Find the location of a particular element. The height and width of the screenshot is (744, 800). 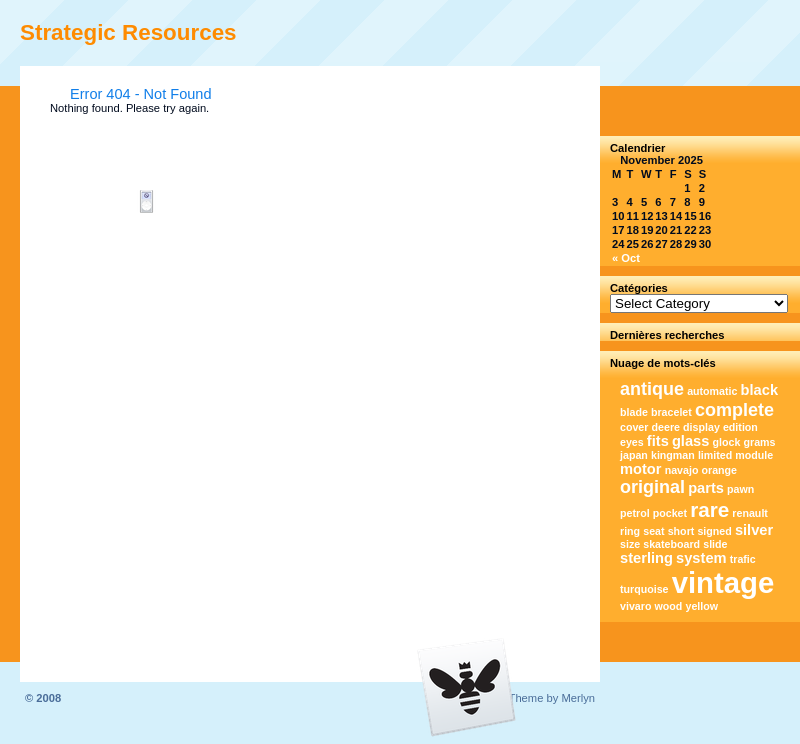

open Kandji Agent for device management is located at coordinates (466, 687).